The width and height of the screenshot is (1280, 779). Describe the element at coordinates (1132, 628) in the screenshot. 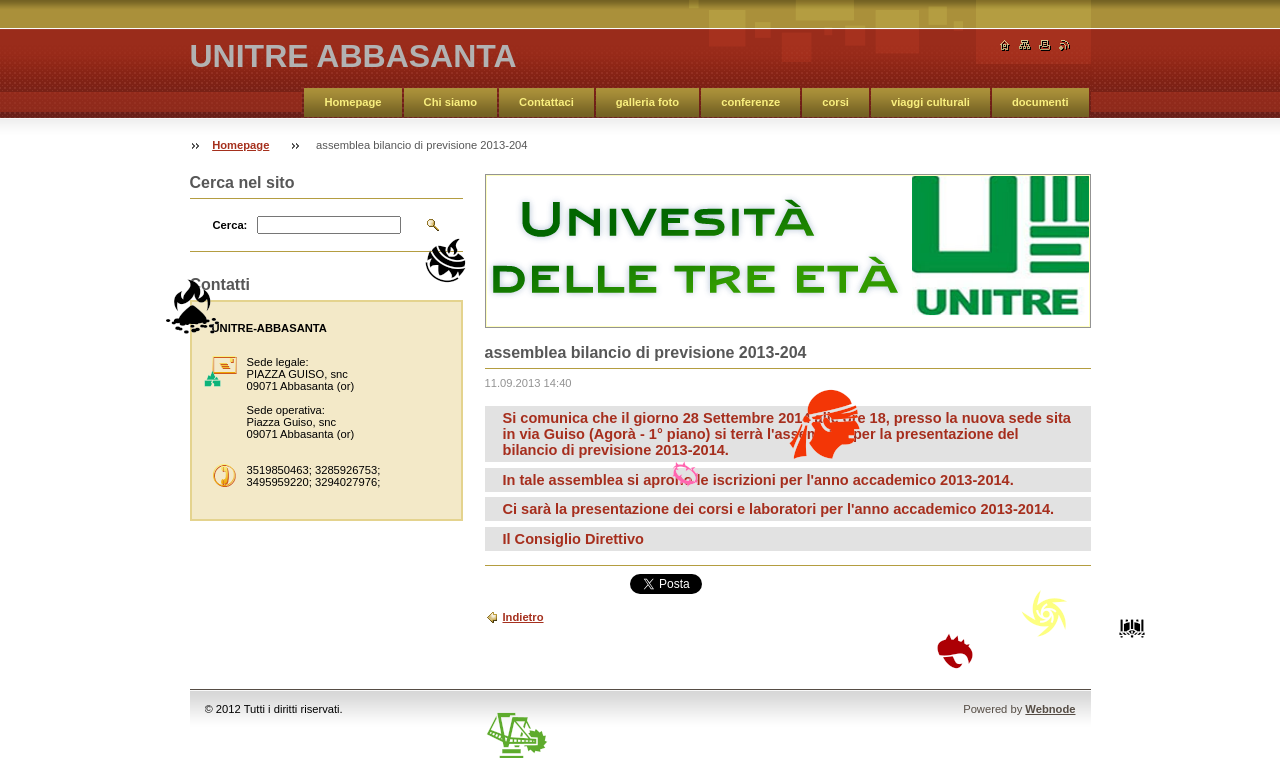

I see `select dwarf king character or class` at that location.